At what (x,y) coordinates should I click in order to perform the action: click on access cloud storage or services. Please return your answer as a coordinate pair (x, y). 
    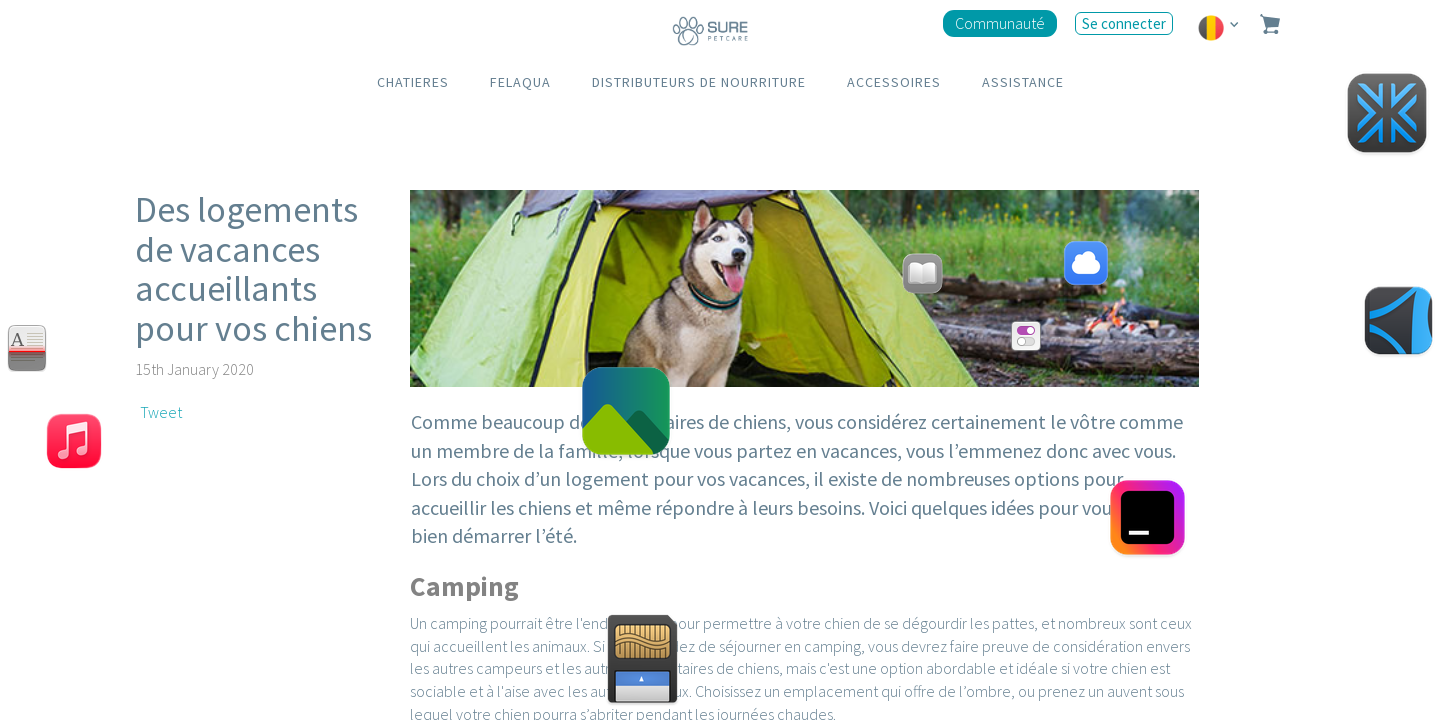
    Looking at the image, I should click on (1086, 263).